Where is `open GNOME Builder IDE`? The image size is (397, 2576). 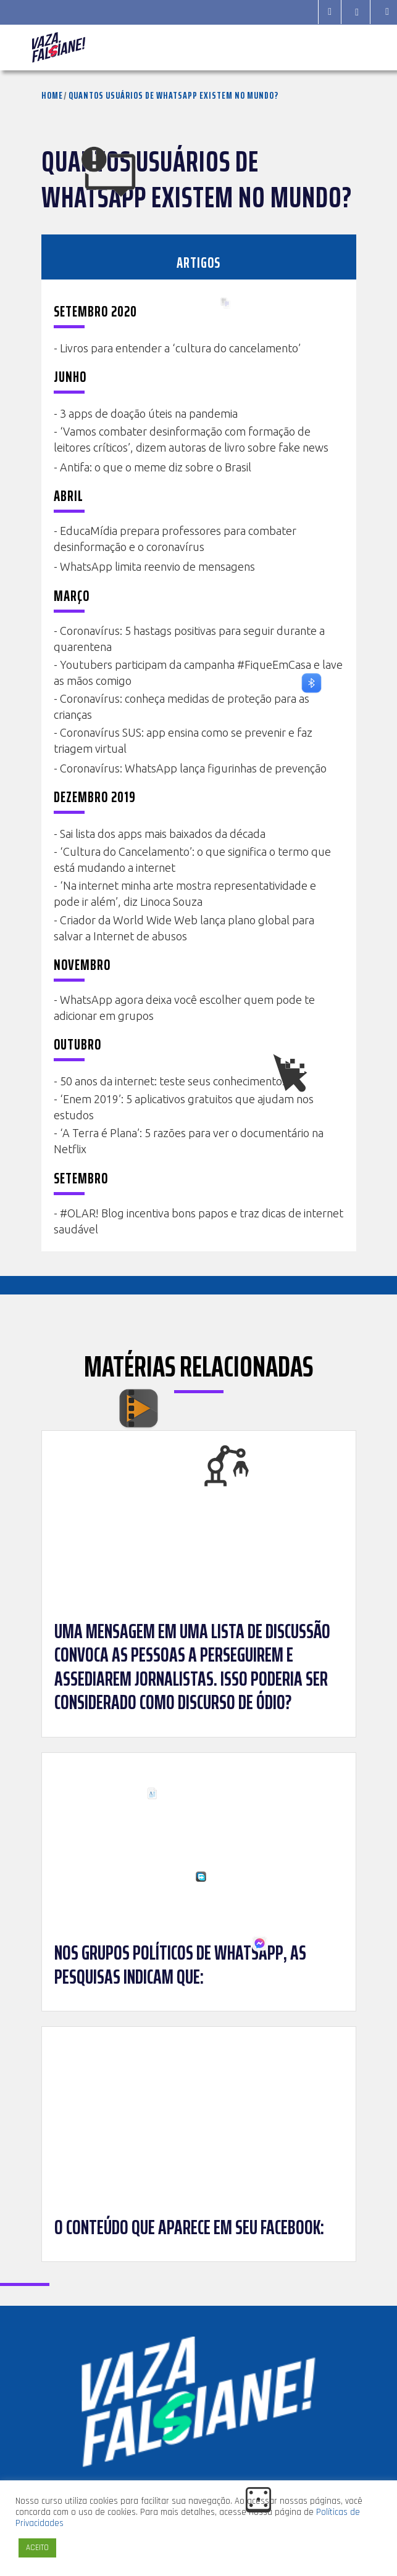 open GNOME Builder IDE is located at coordinates (227, 1464).